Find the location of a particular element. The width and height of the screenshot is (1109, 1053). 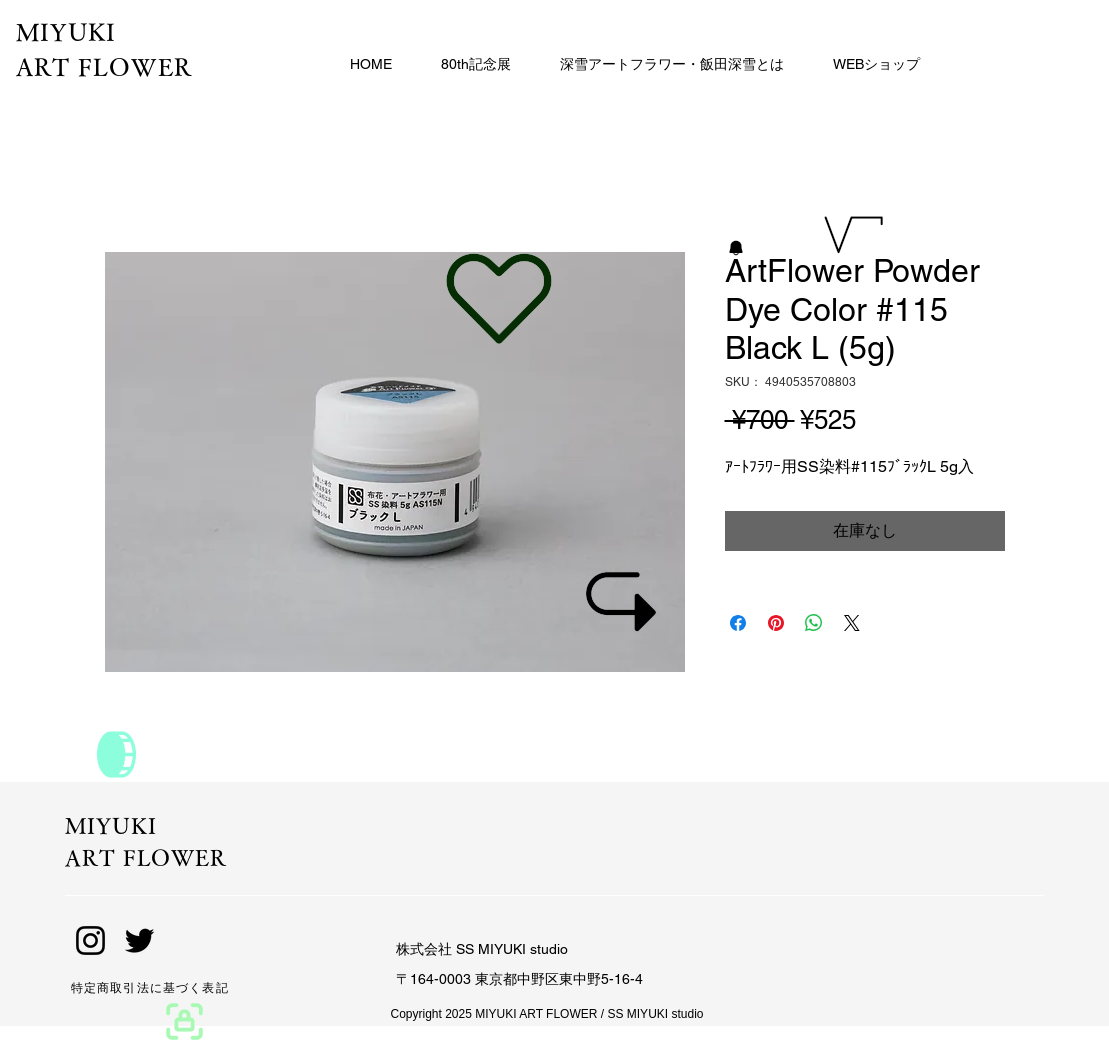

view notifications is located at coordinates (736, 248).